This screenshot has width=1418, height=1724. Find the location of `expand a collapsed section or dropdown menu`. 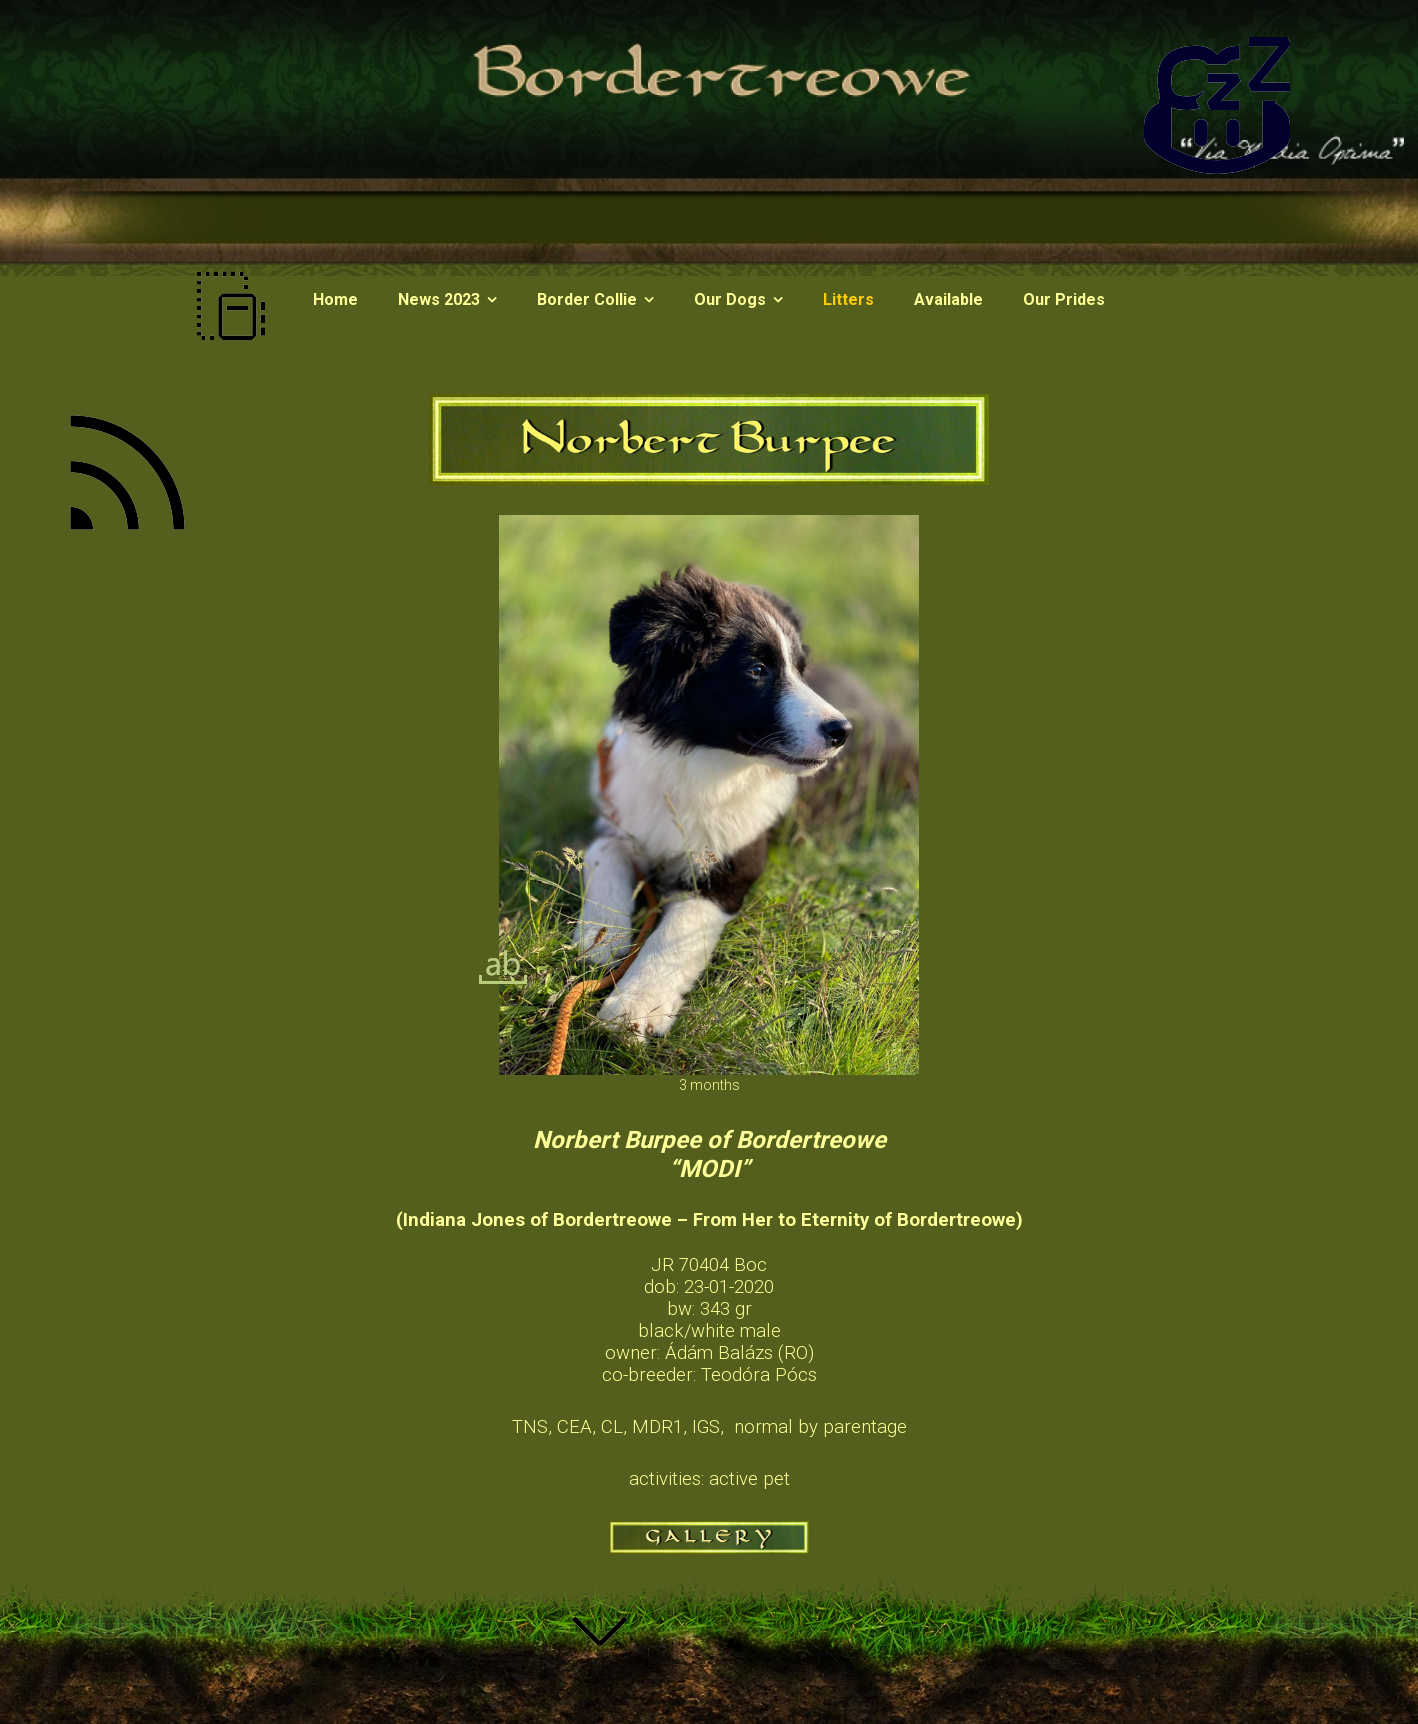

expand a collapsed section or dropdown menu is located at coordinates (600, 1629).